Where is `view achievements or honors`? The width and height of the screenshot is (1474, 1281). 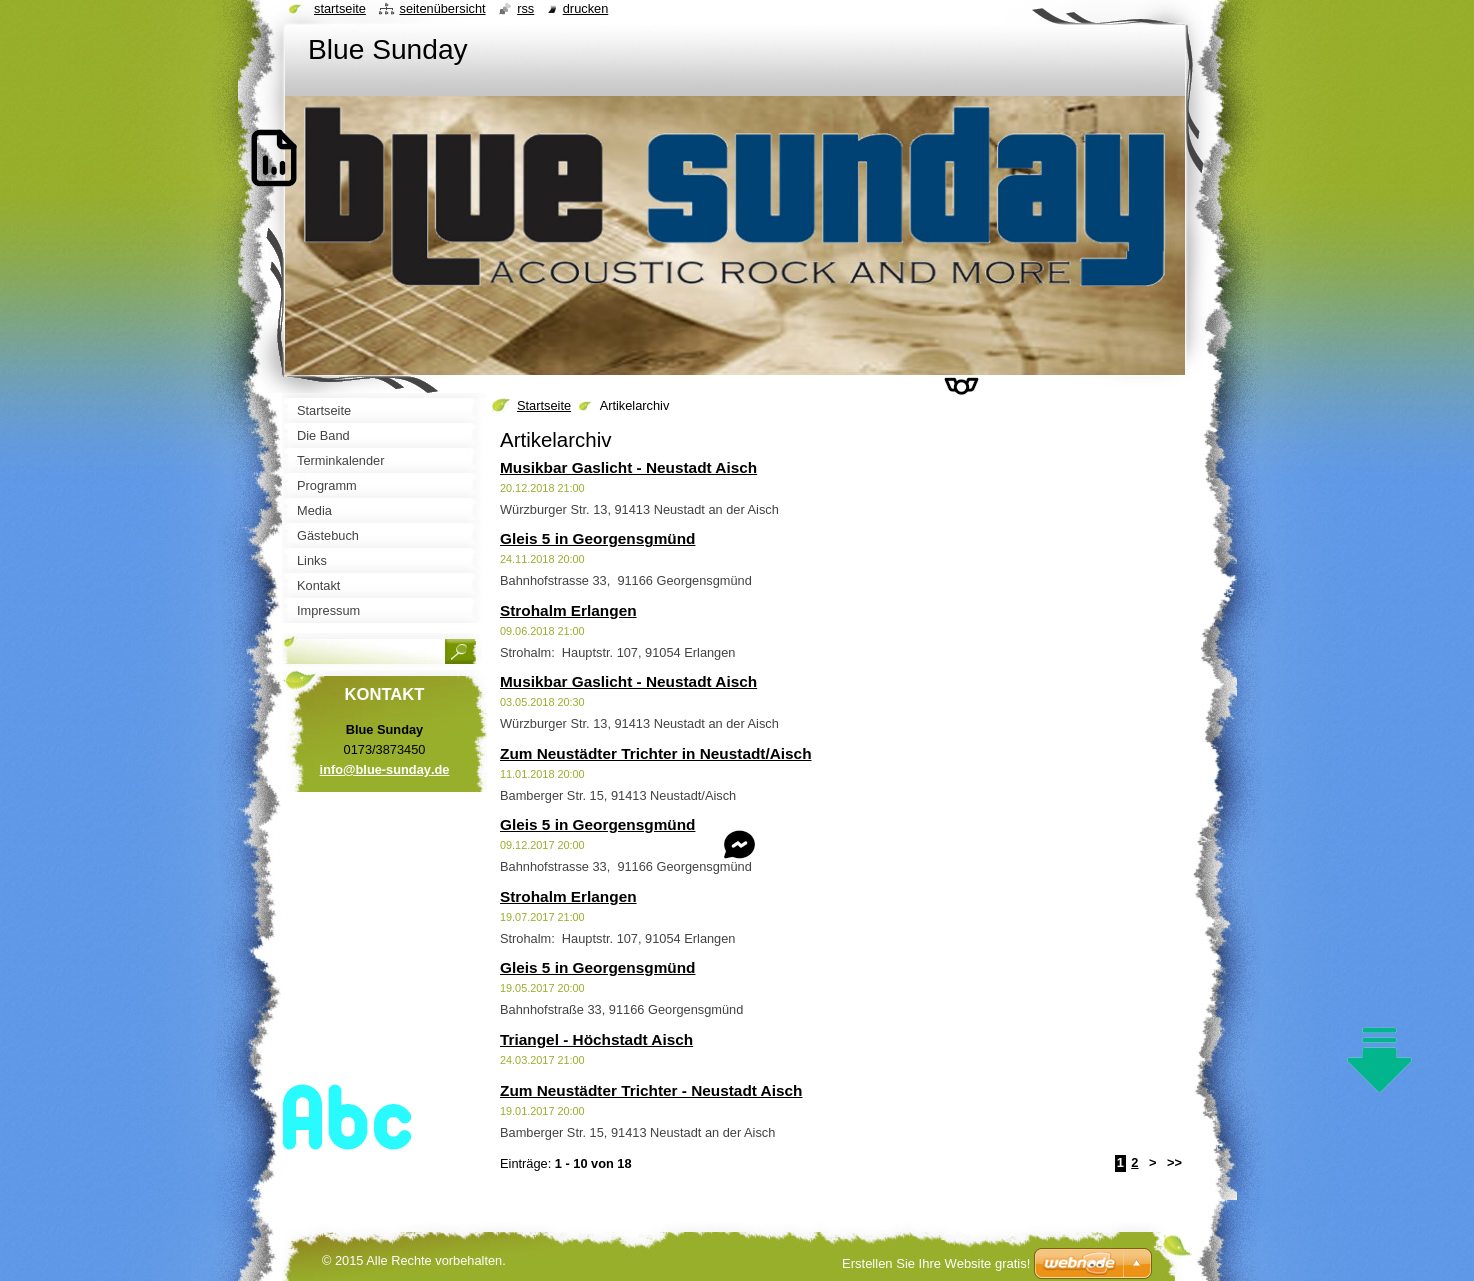 view achievements or honors is located at coordinates (961, 385).